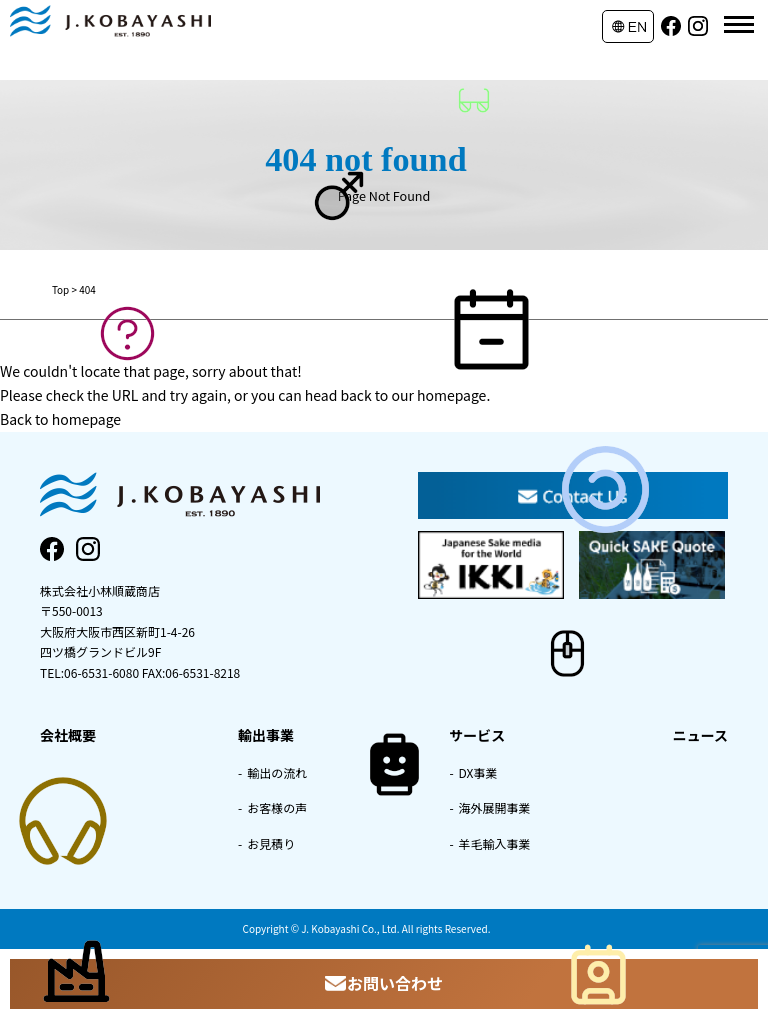 This screenshot has width=768, height=1019. I want to click on indicates a playful or fun mode, so click(394, 764).